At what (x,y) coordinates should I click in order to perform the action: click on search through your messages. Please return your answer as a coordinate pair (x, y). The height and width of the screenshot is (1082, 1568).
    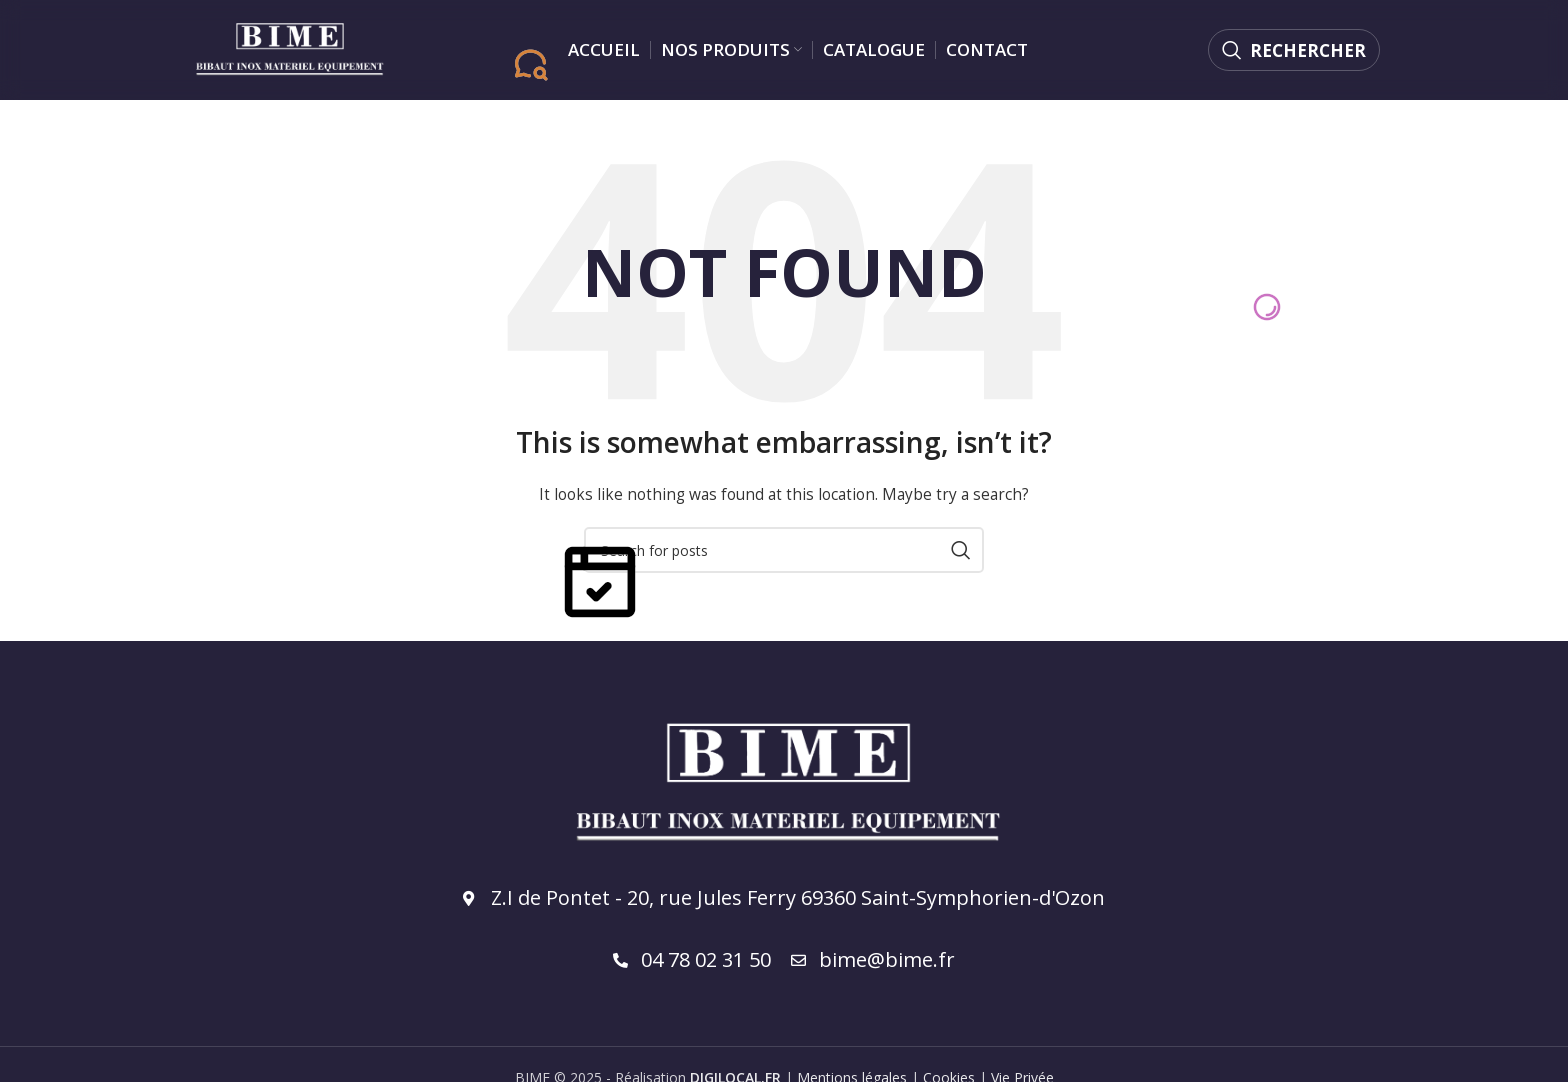
    Looking at the image, I should click on (530, 63).